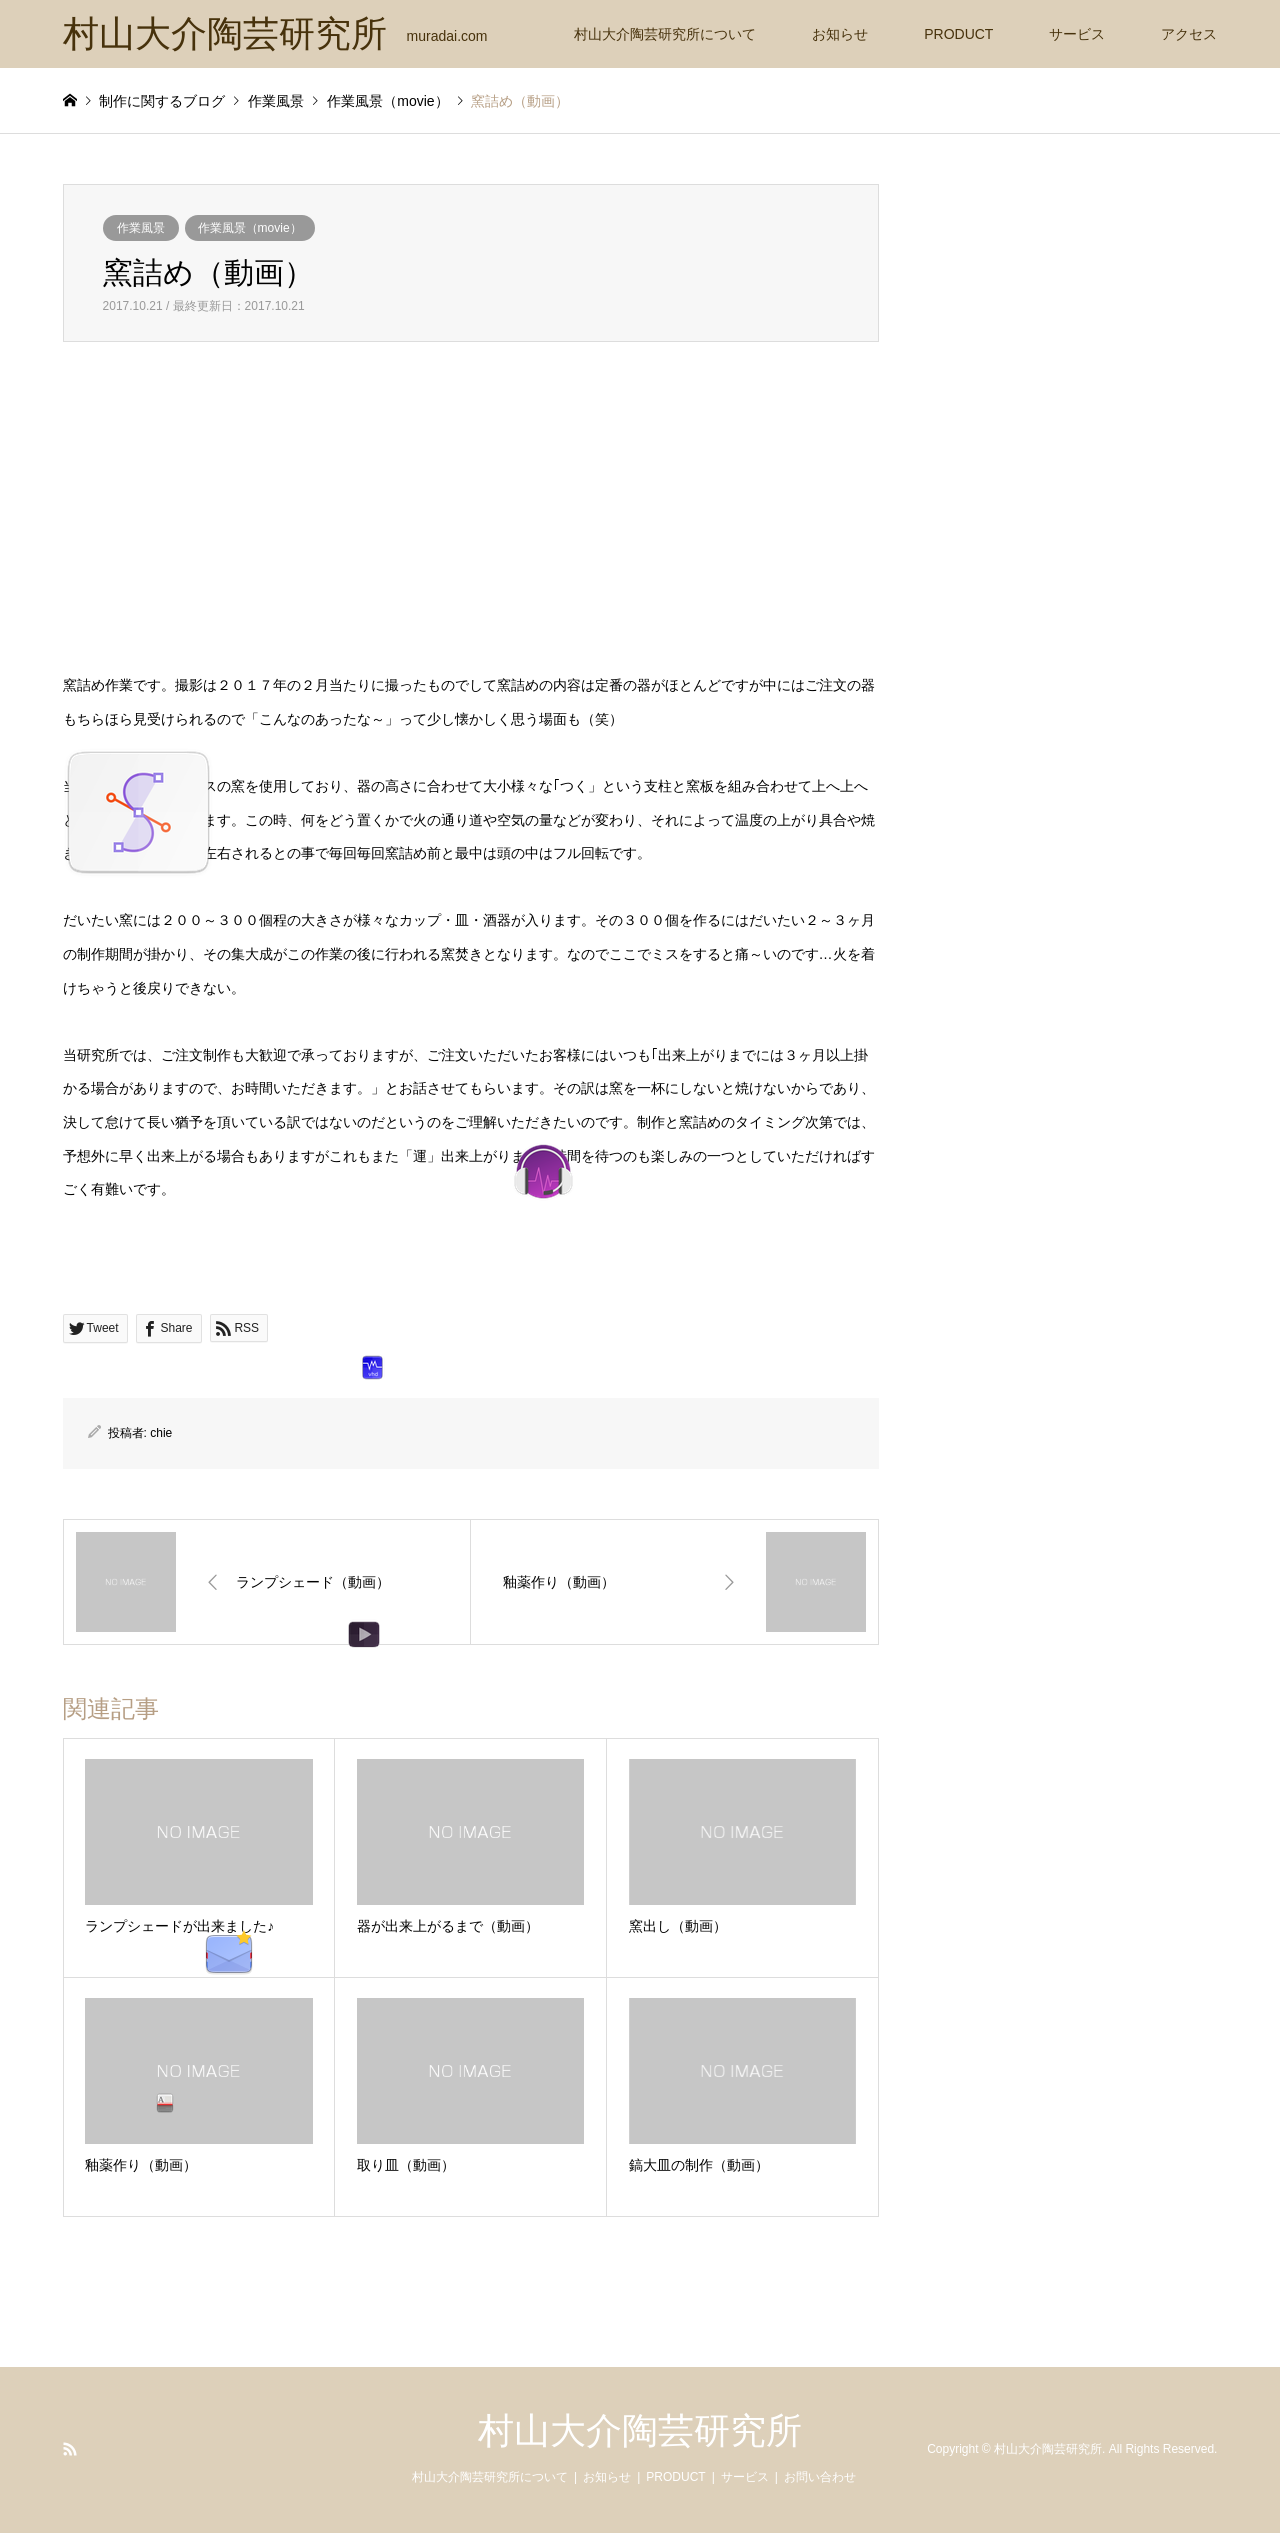 This screenshot has width=1280, height=2533. What do you see at coordinates (543, 1171) in the screenshot?
I see `audio headset device connected` at bounding box center [543, 1171].